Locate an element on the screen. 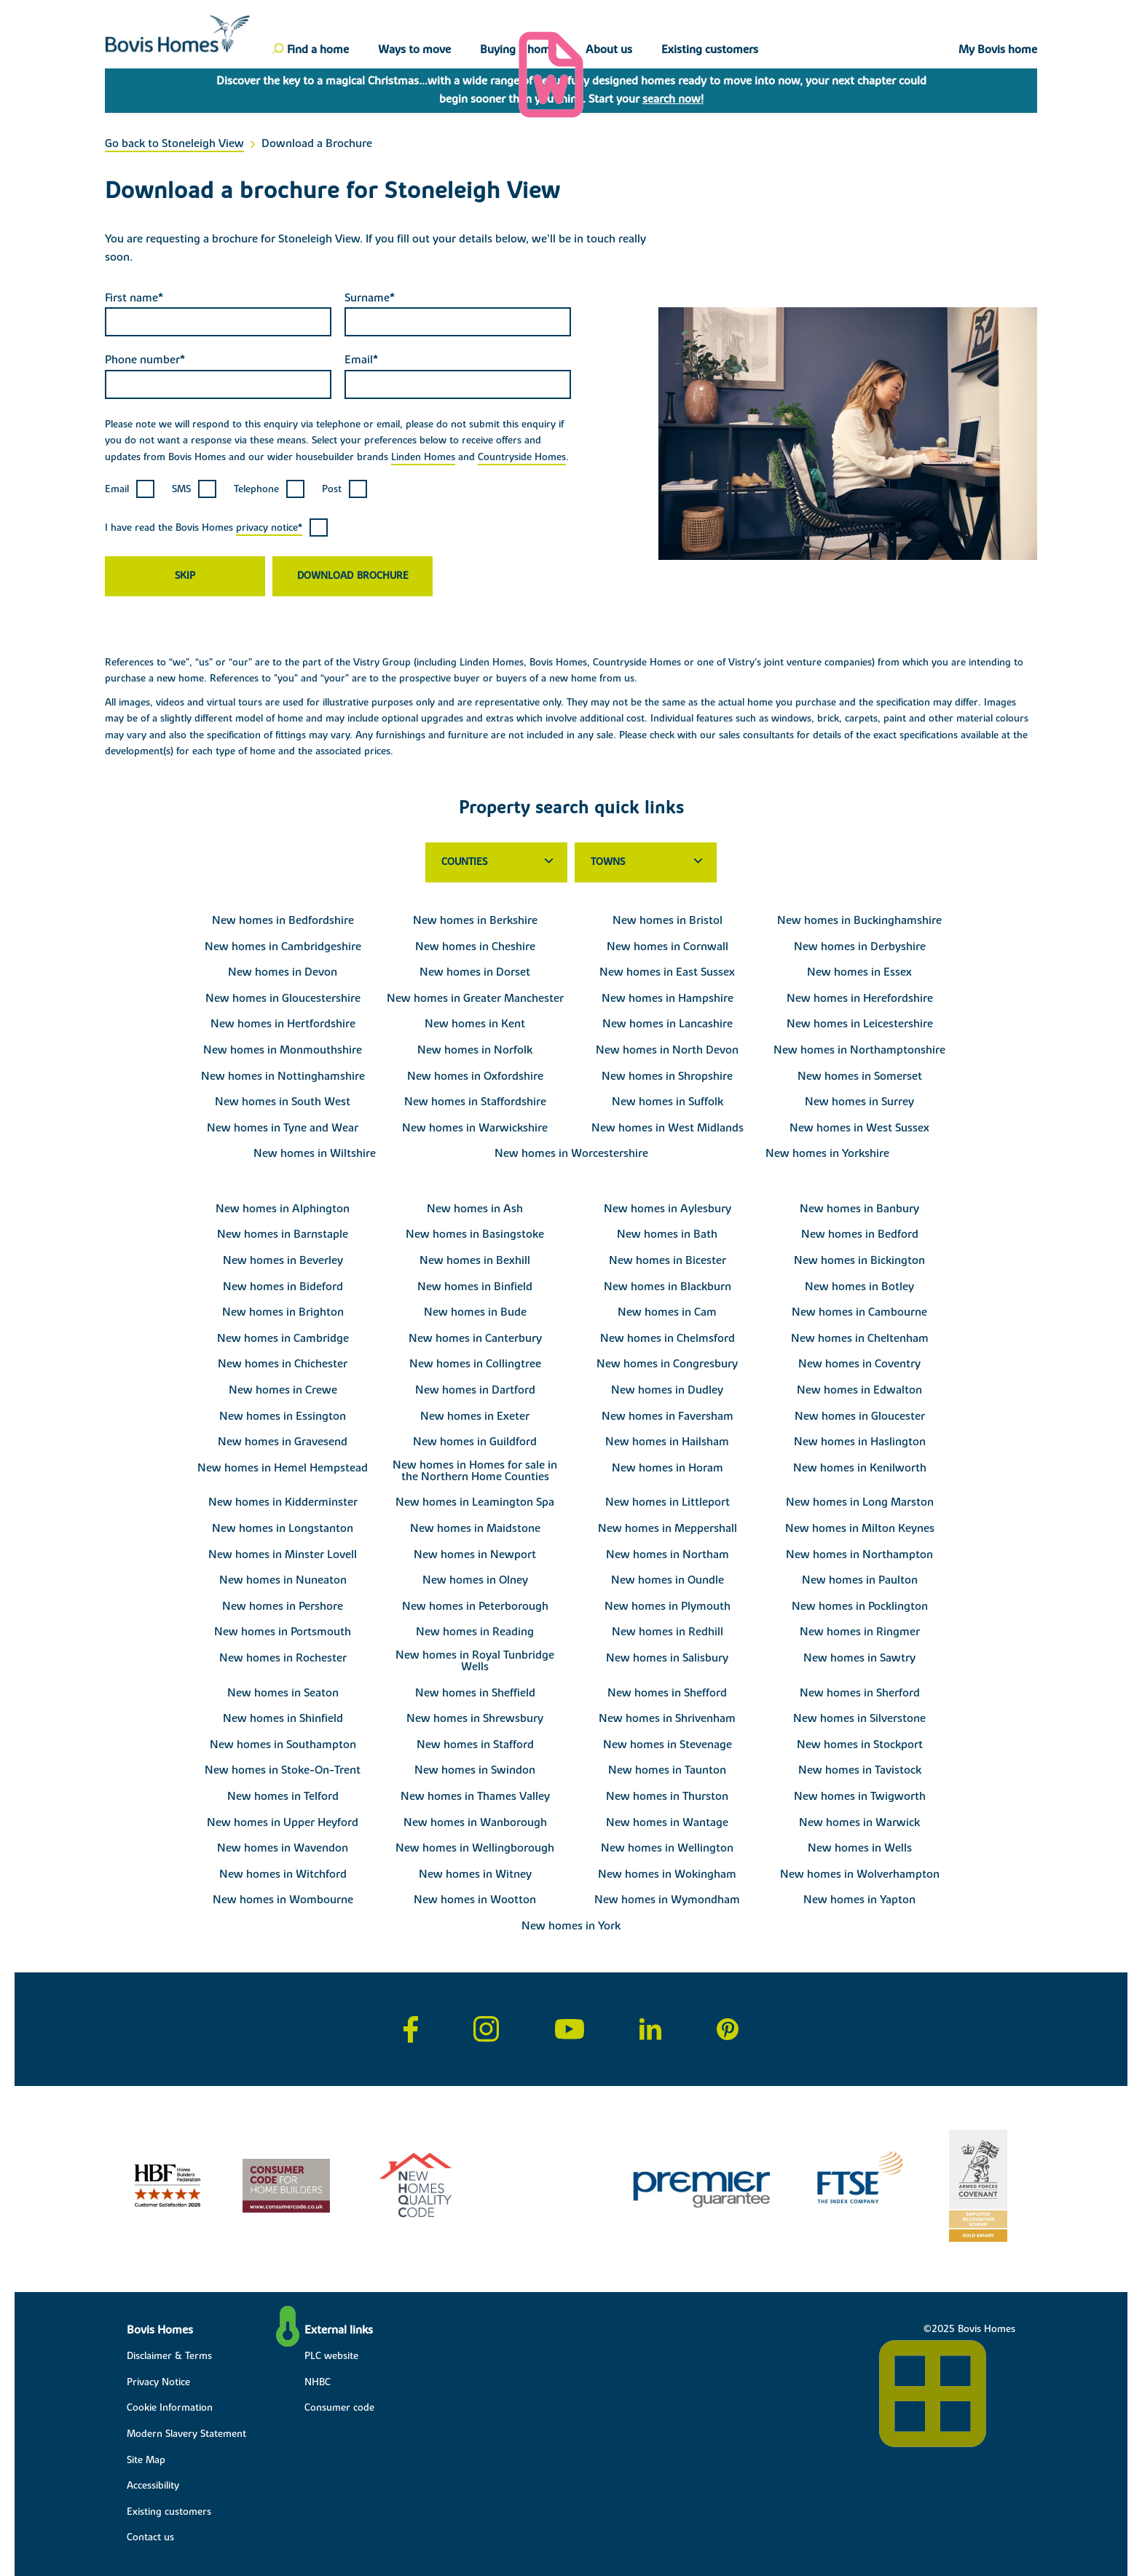 Image resolution: width=1142 pixels, height=2576 pixels. open a Microsoft Word document is located at coordinates (551, 74).